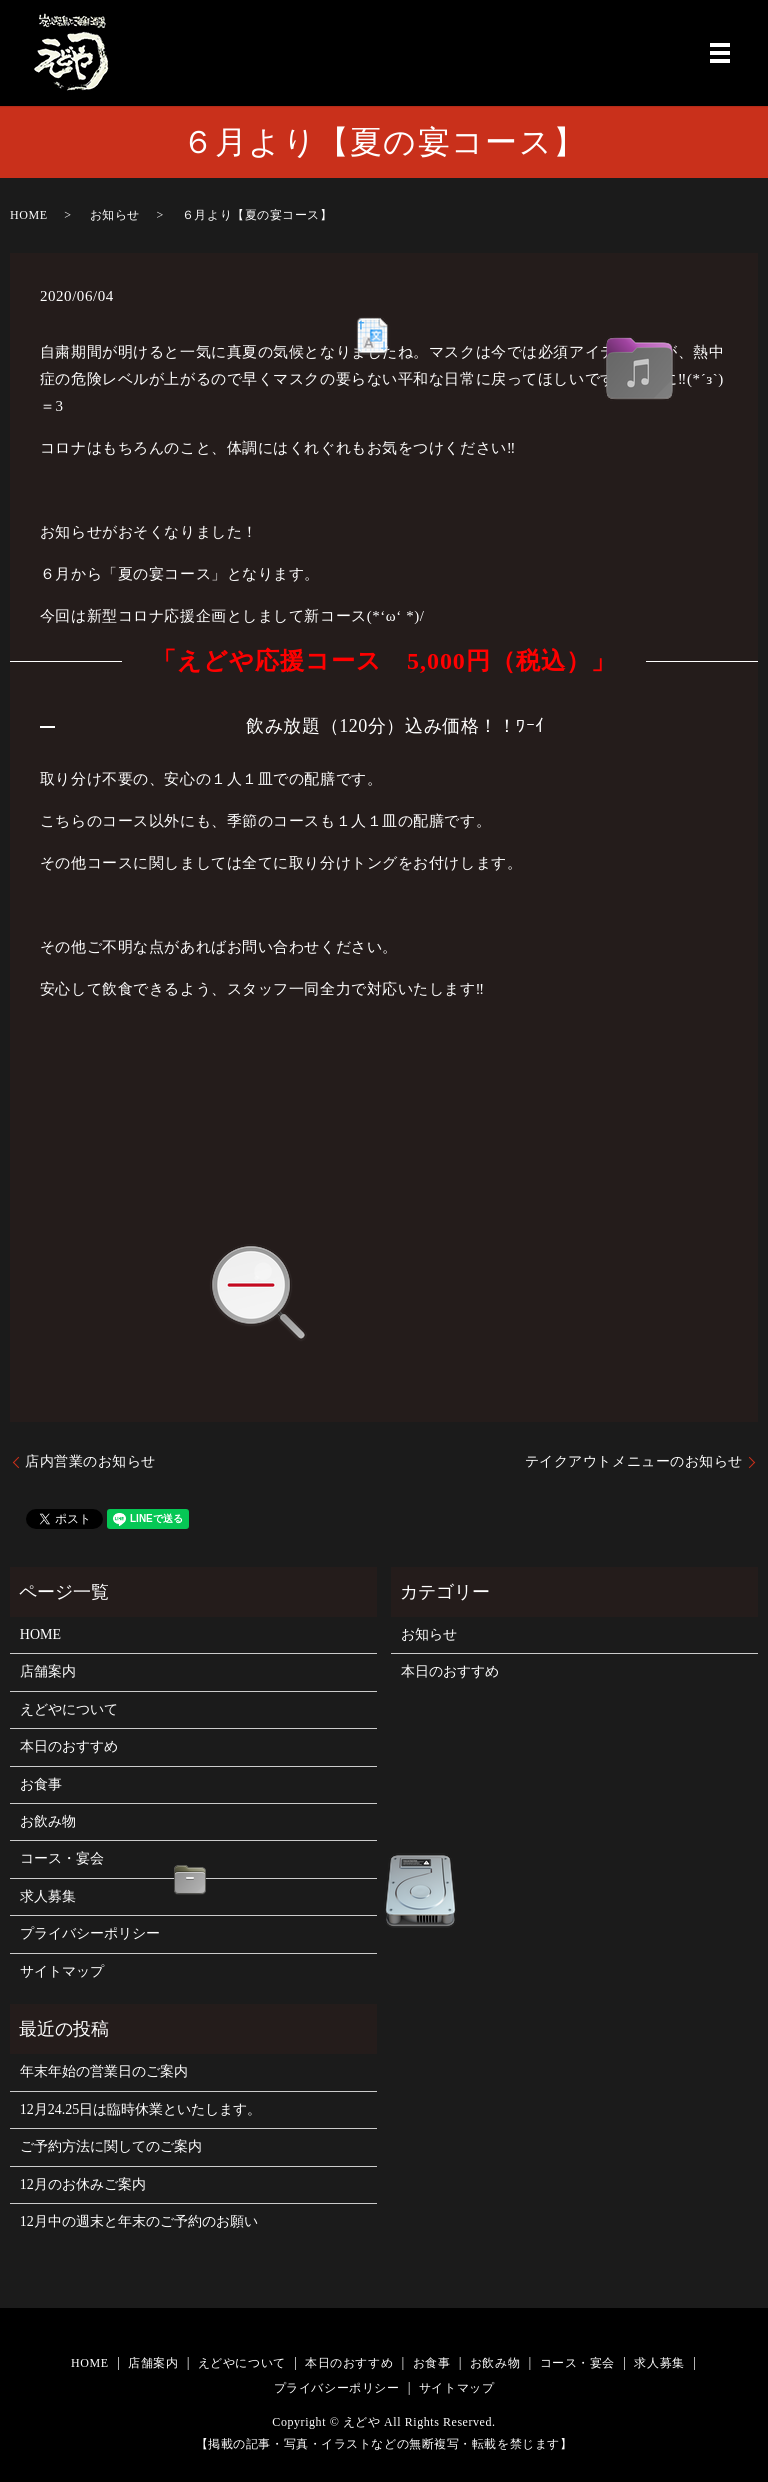 The height and width of the screenshot is (2482, 768). What do you see at coordinates (420, 1892) in the screenshot?
I see `indicates an internal storage drive` at bounding box center [420, 1892].